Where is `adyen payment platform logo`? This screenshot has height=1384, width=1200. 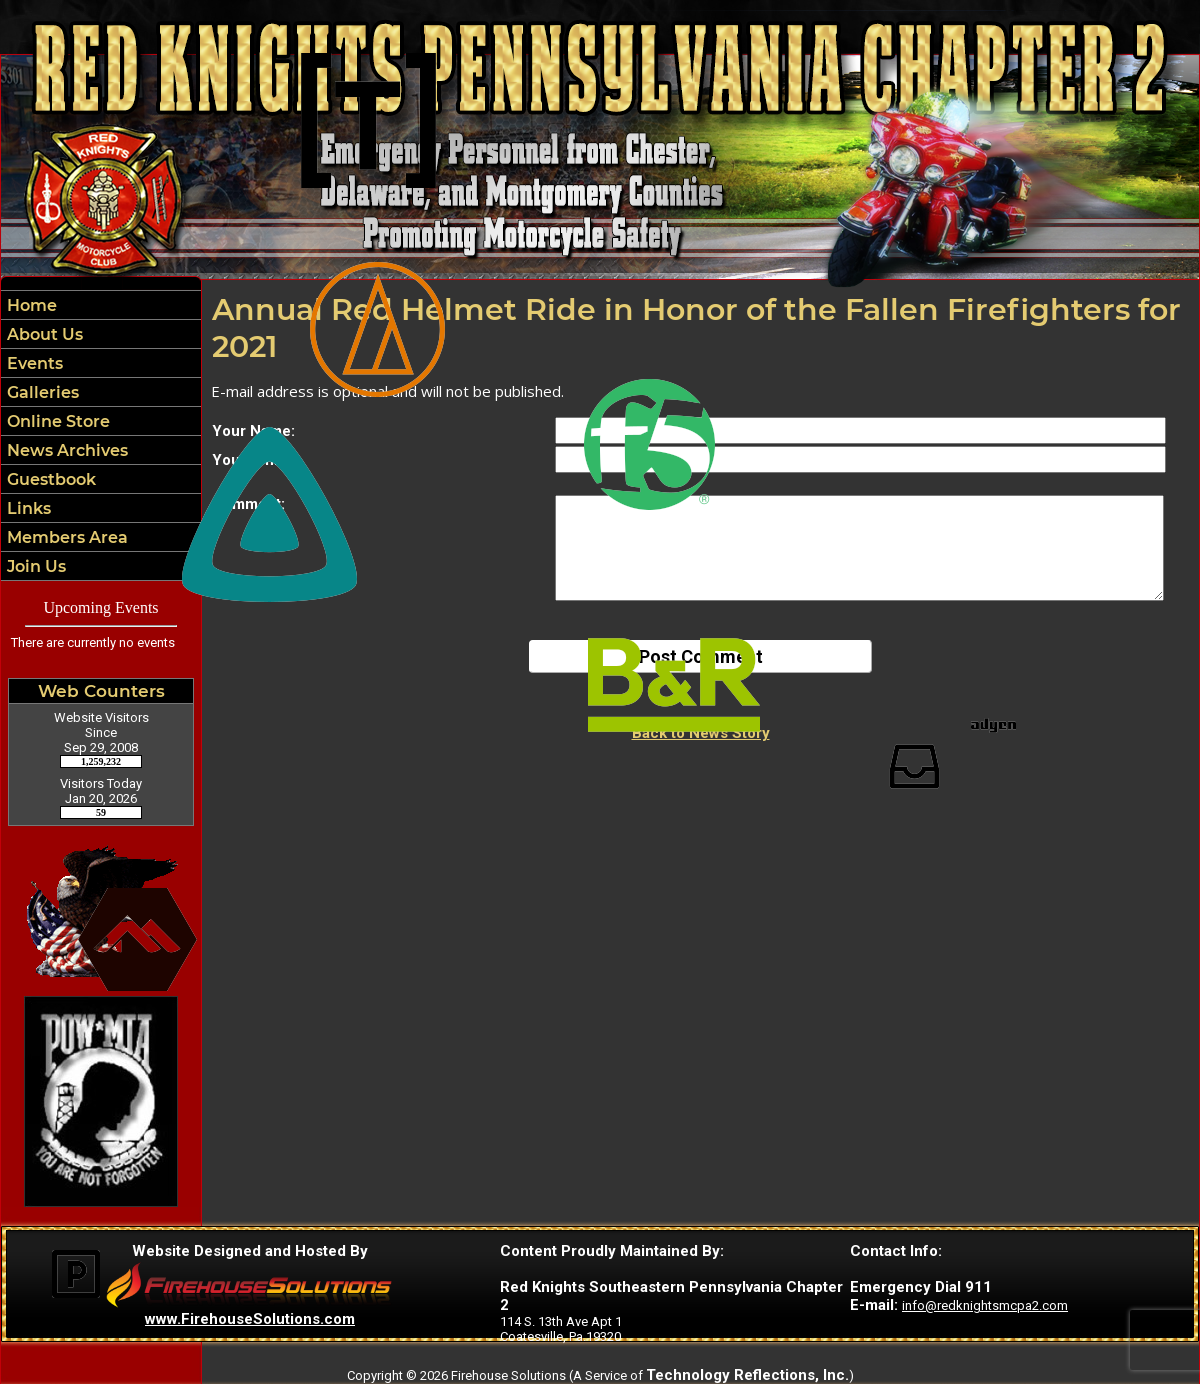
adyen payment platform logo is located at coordinates (993, 725).